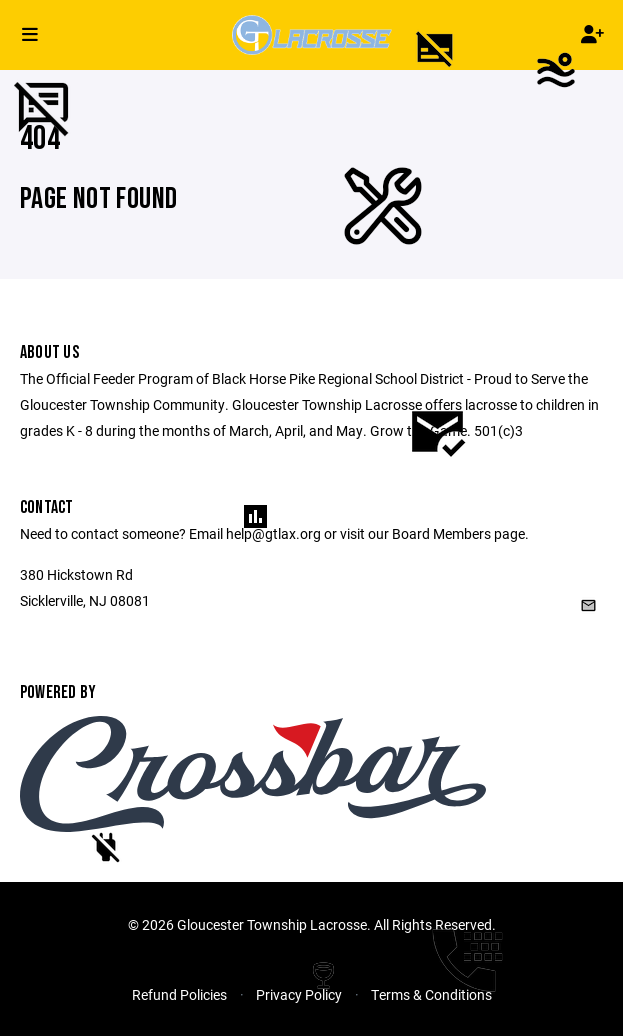 Image resolution: width=623 pixels, height=1036 pixels. What do you see at coordinates (556, 70) in the screenshot?
I see `access swimming pool or aquatic facilities` at bounding box center [556, 70].